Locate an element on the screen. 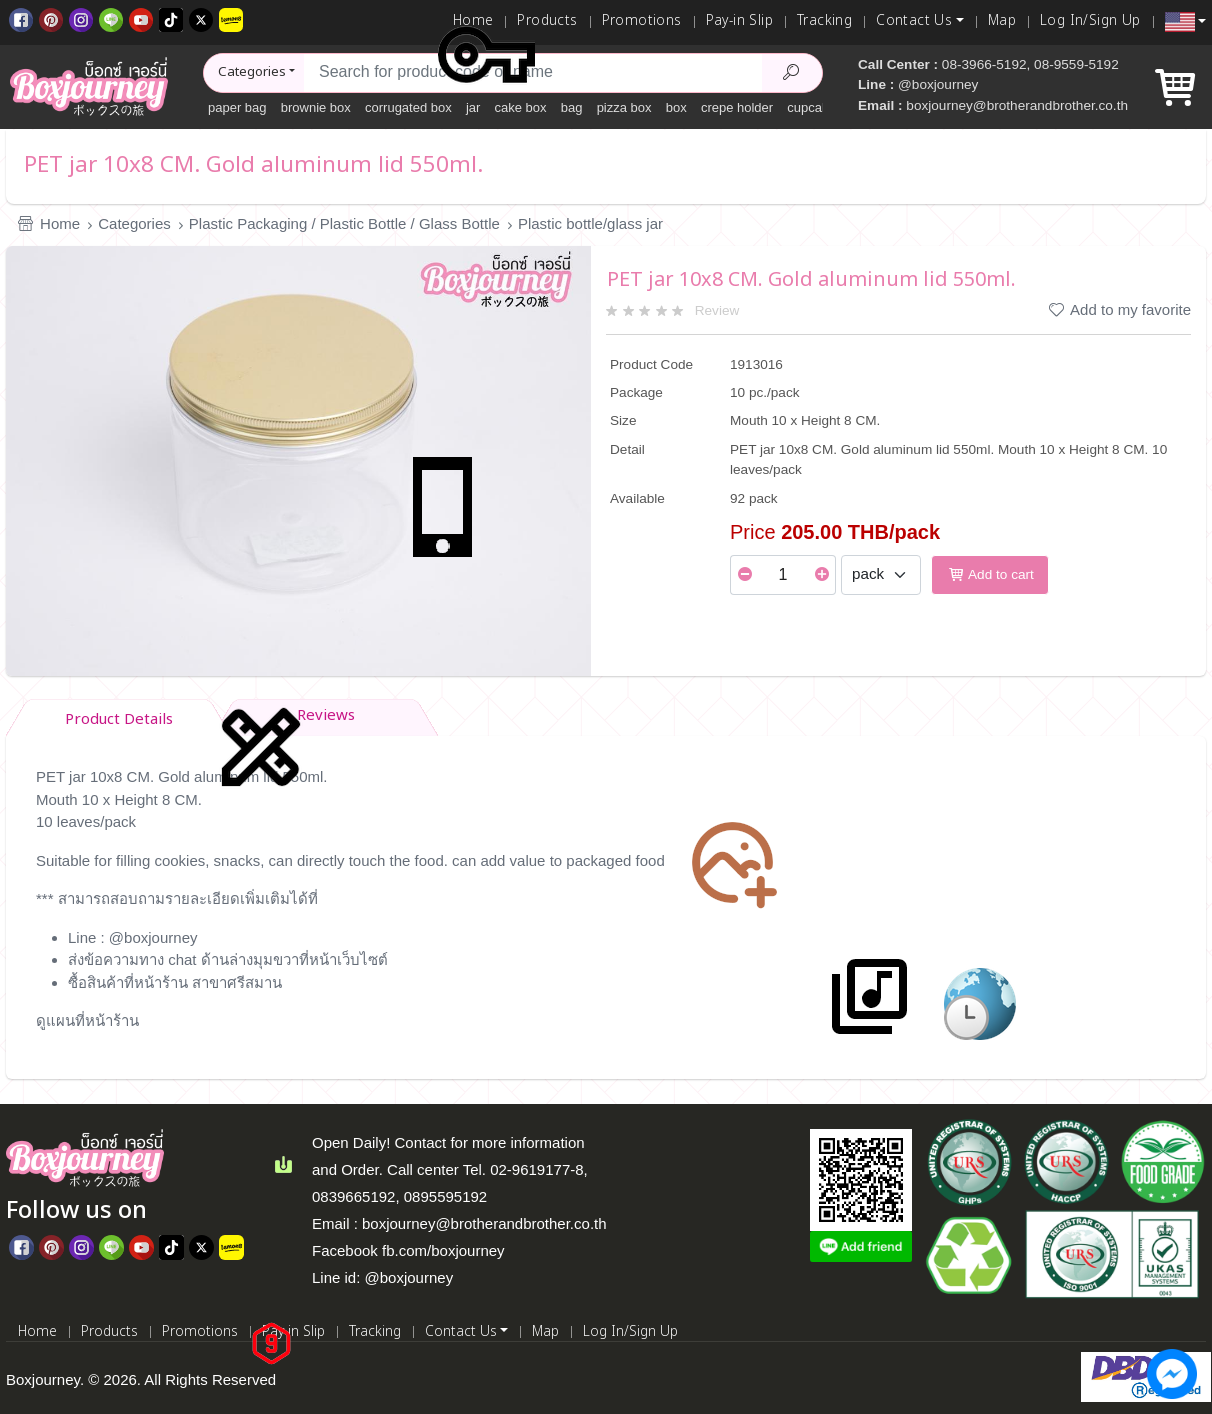  access your music library is located at coordinates (869, 996).